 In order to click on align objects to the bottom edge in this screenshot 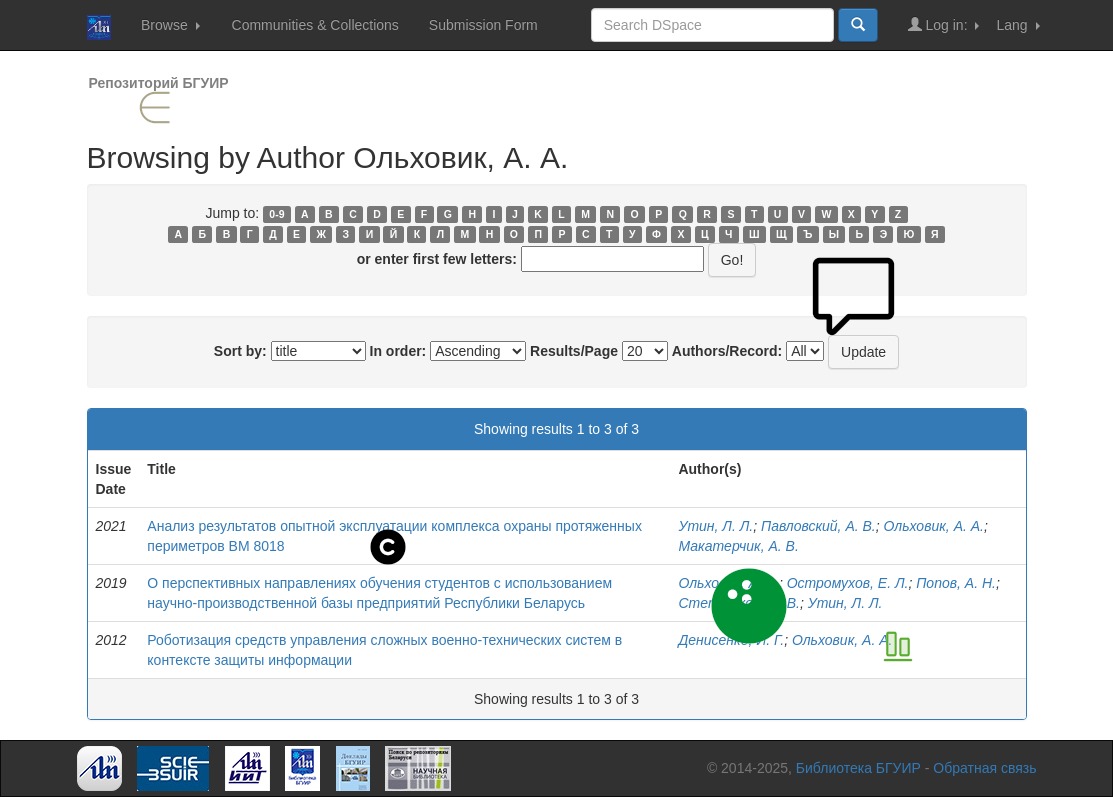, I will do `click(898, 647)`.